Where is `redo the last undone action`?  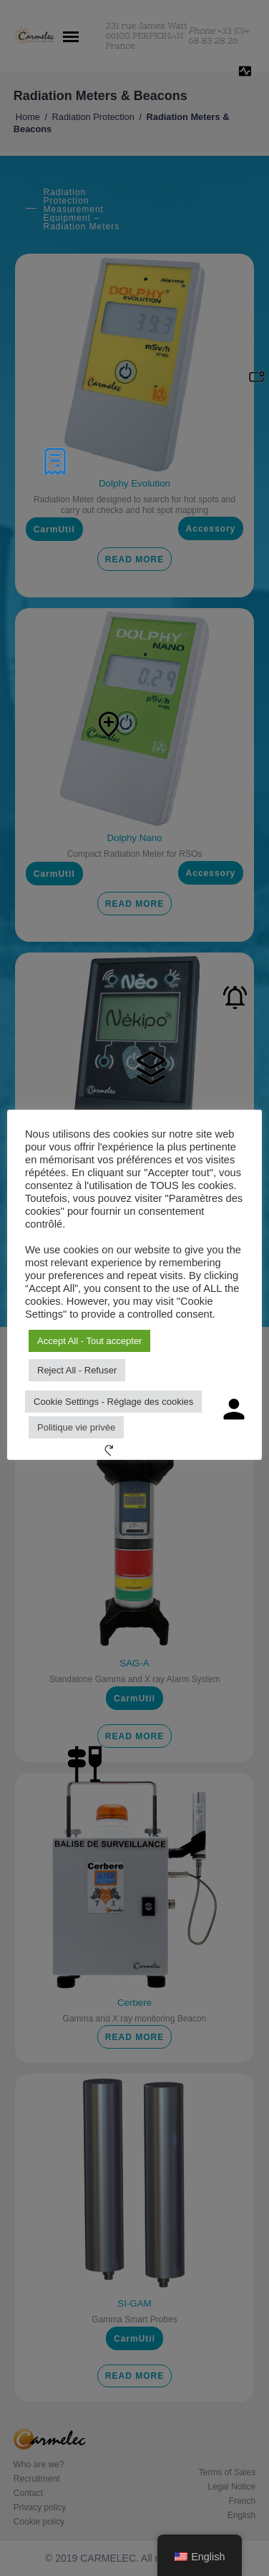 redo the last undone action is located at coordinates (109, 1450).